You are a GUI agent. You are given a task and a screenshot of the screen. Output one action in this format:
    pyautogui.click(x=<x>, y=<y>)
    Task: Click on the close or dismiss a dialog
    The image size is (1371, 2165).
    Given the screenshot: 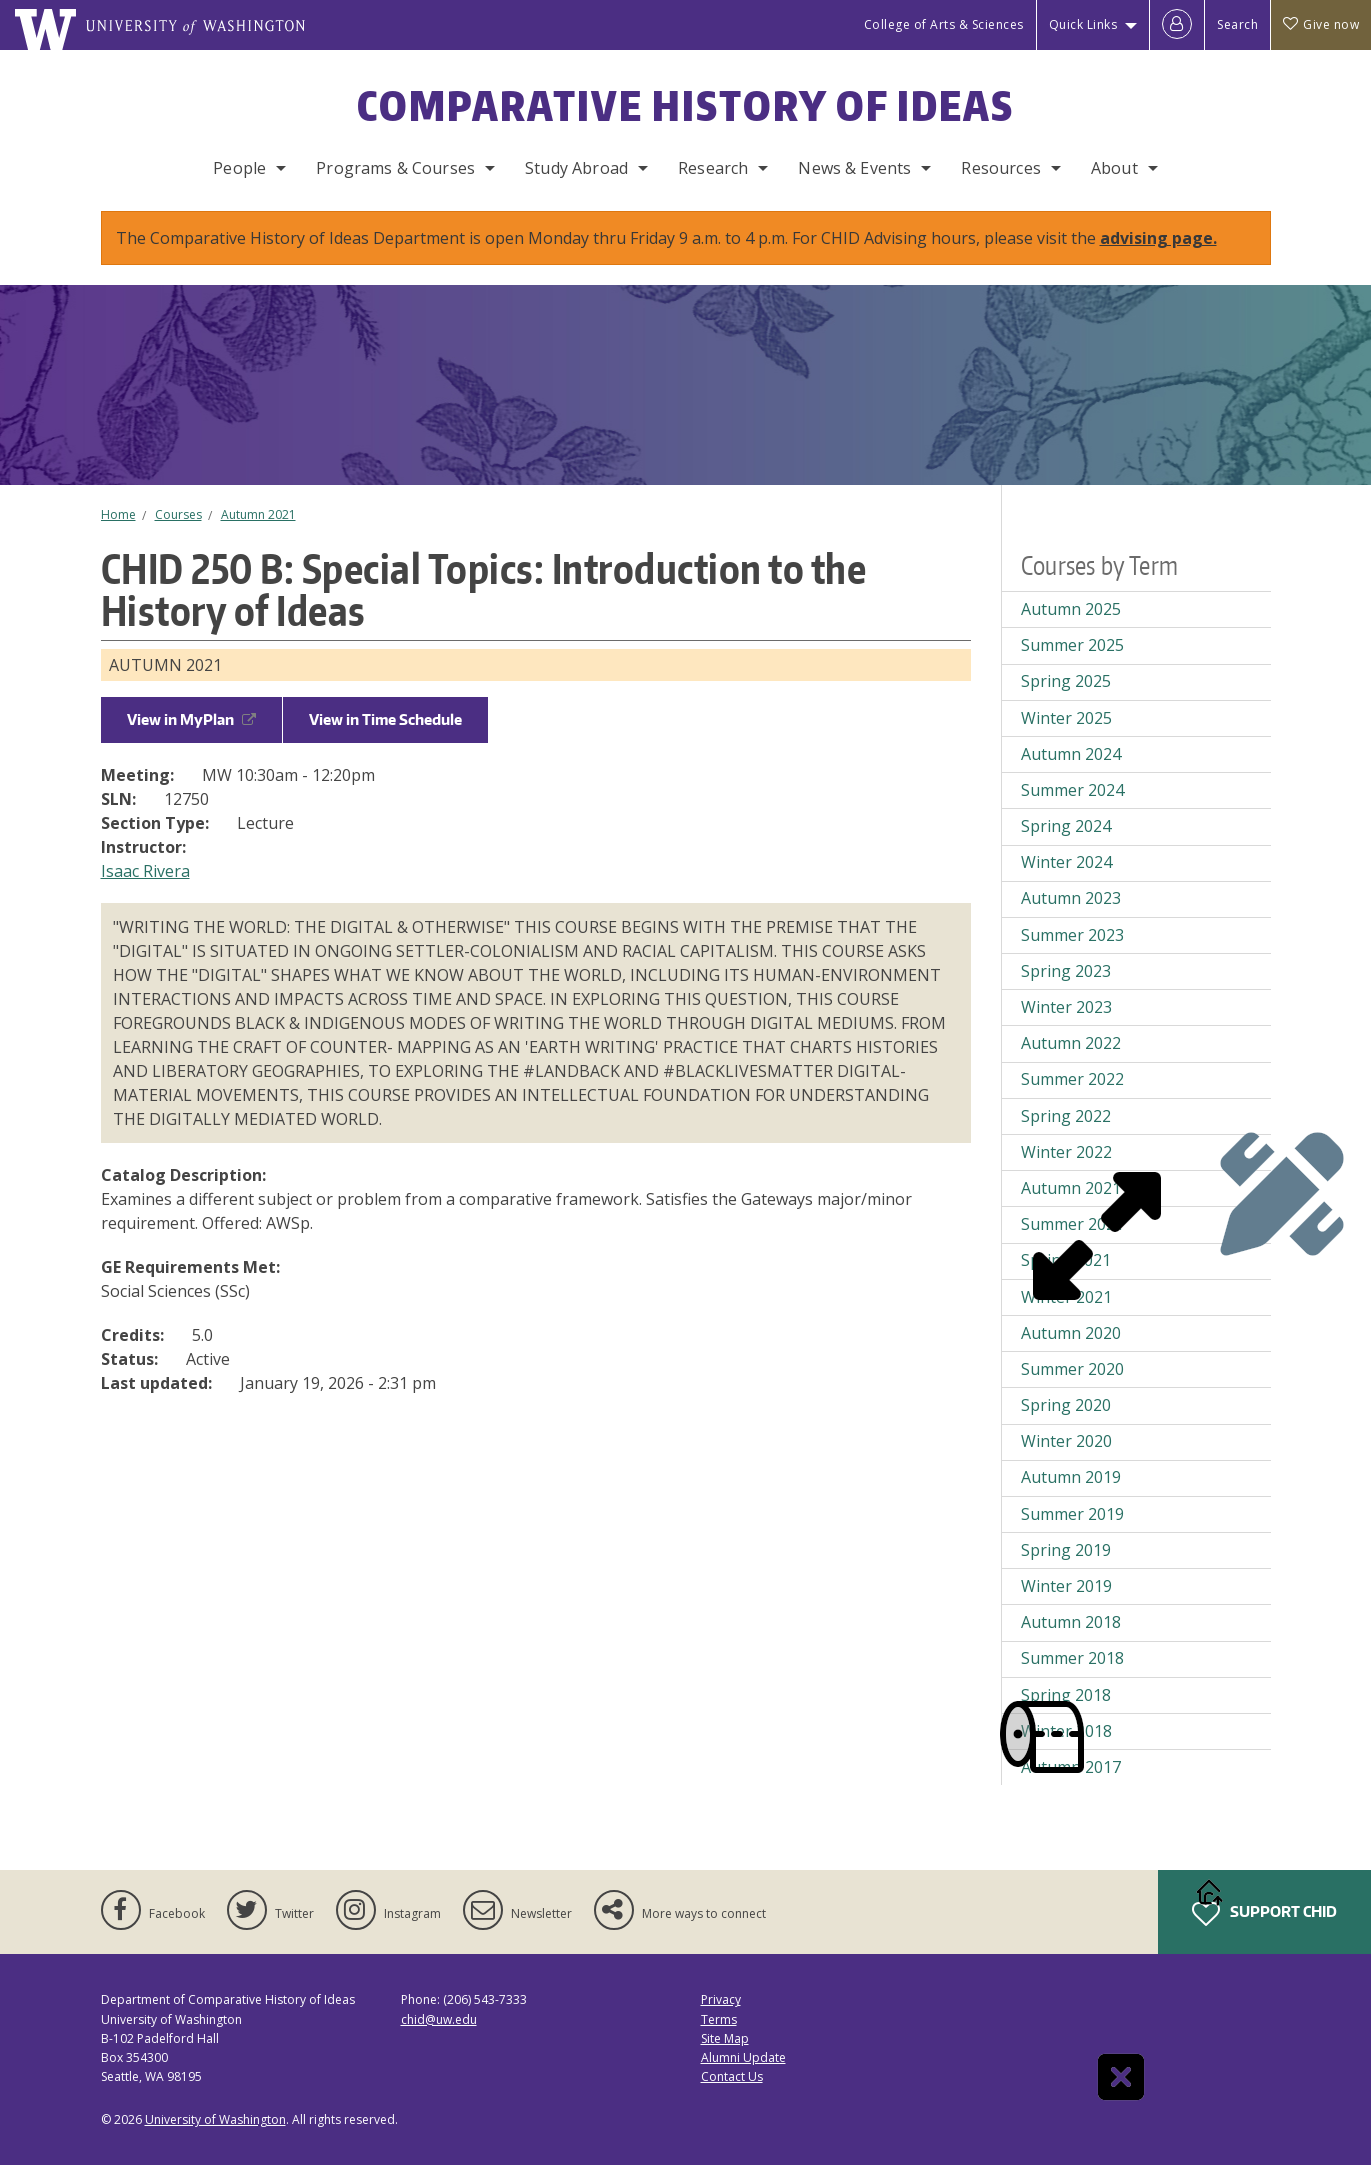 What is the action you would take?
    pyautogui.click(x=1121, y=2077)
    